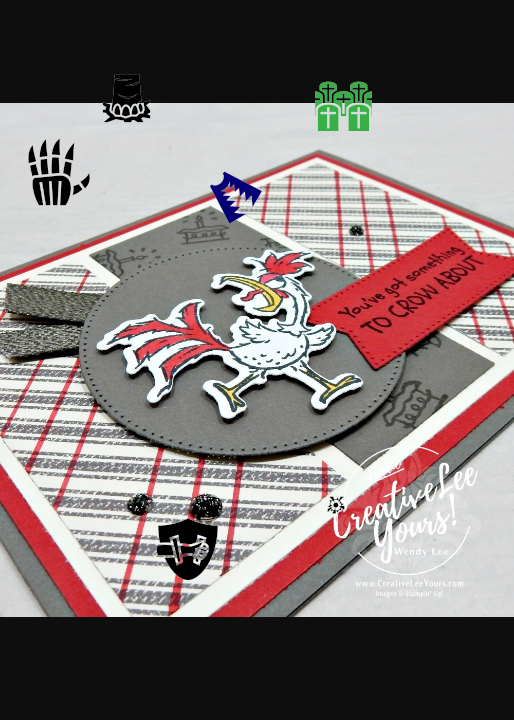 The image size is (514, 720). I want to click on indicates a critical hit or power attack in gameplay, so click(336, 505).